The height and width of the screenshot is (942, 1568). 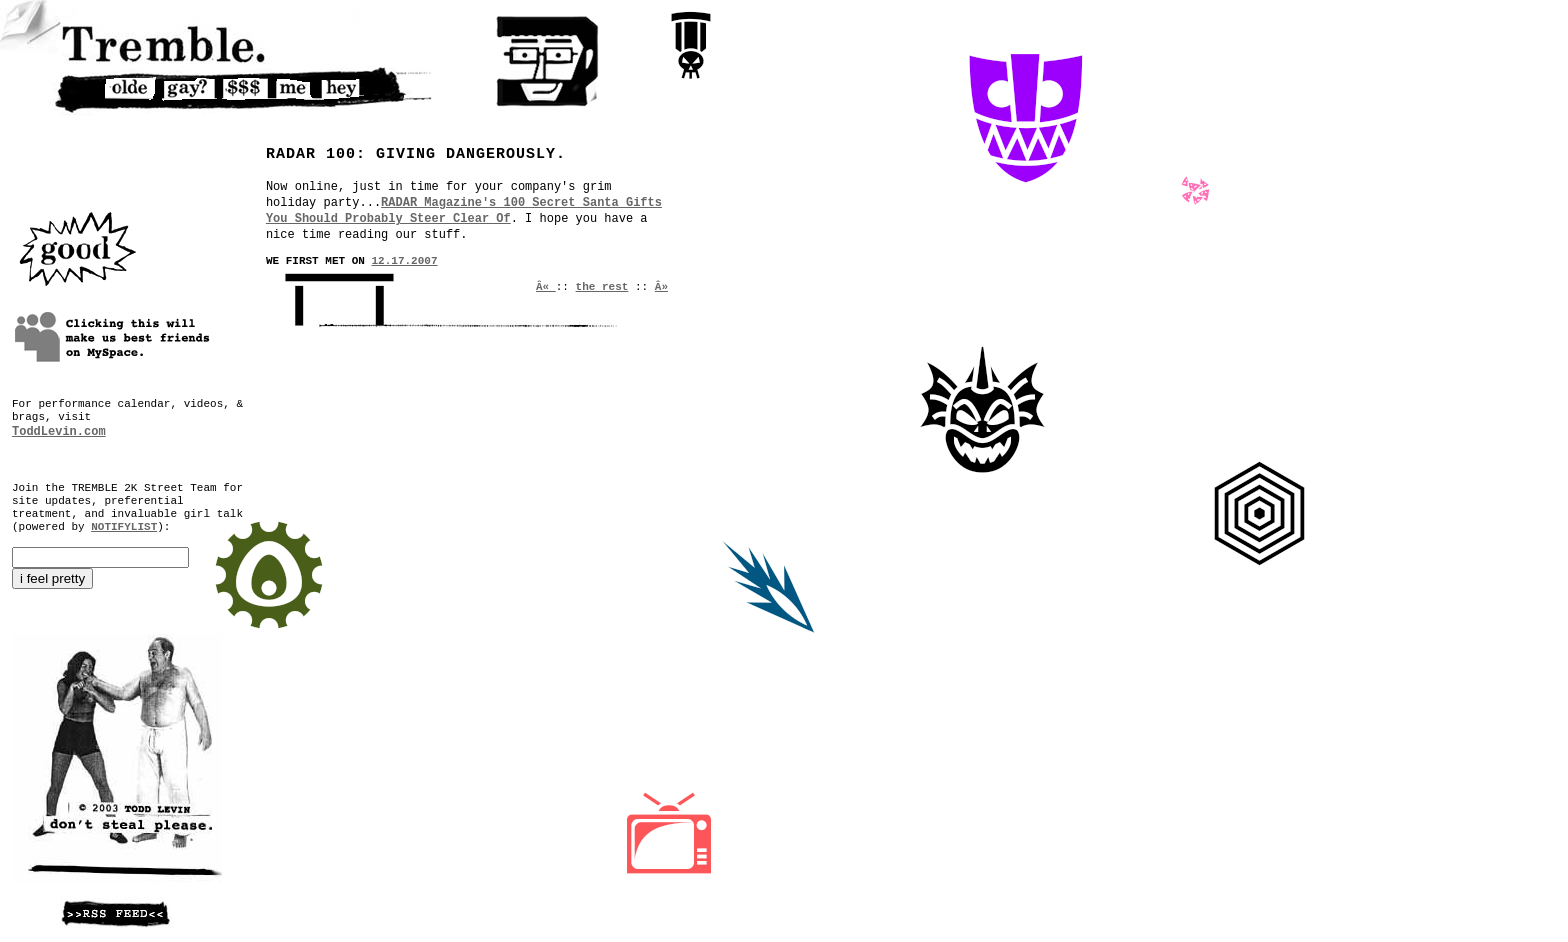 What do you see at coordinates (768, 587) in the screenshot?
I see `indicates a critical hit or piercing attack` at bounding box center [768, 587].